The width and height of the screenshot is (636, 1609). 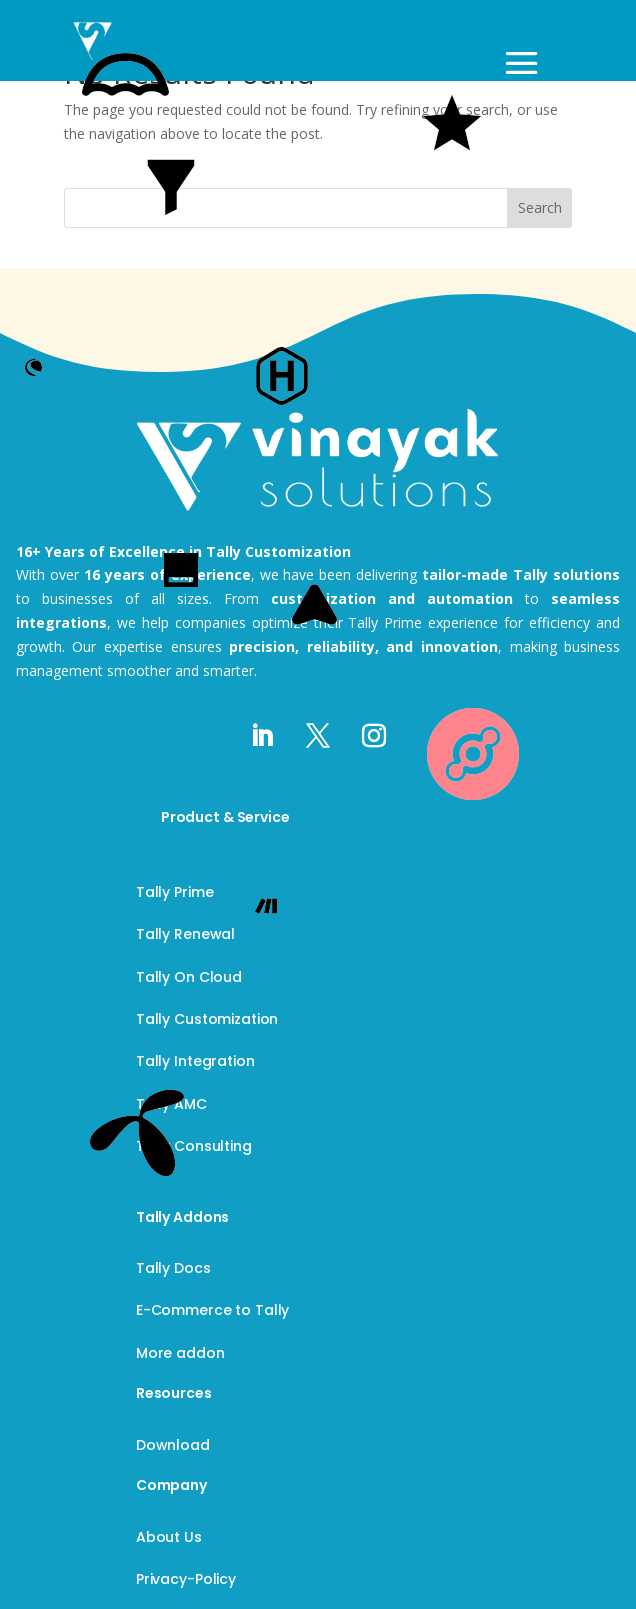 What do you see at coordinates (473, 754) in the screenshot?
I see `open the Helium network app` at bounding box center [473, 754].